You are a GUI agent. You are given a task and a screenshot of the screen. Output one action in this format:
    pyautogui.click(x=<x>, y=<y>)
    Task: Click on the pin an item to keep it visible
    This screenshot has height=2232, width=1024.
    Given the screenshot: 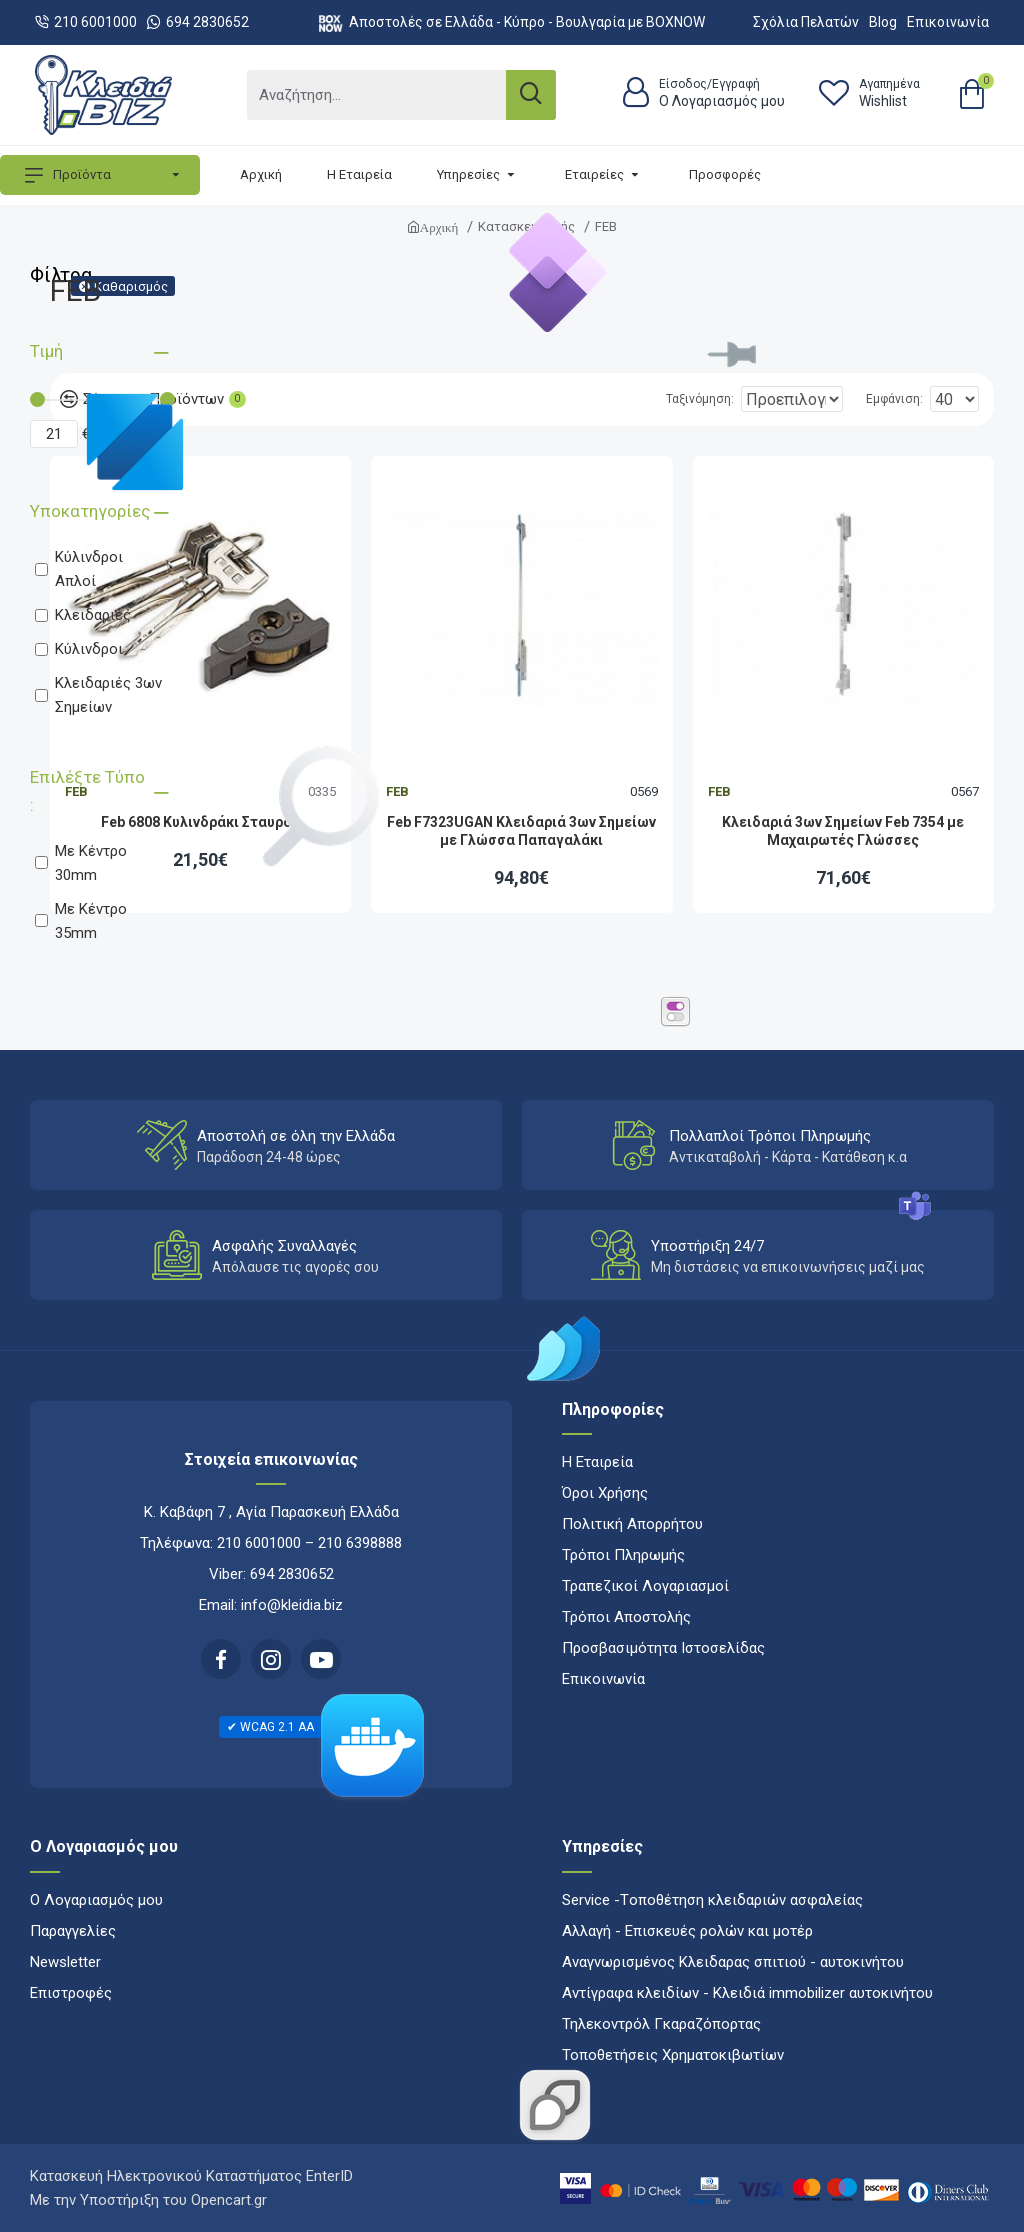 What is the action you would take?
    pyautogui.click(x=731, y=356)
    